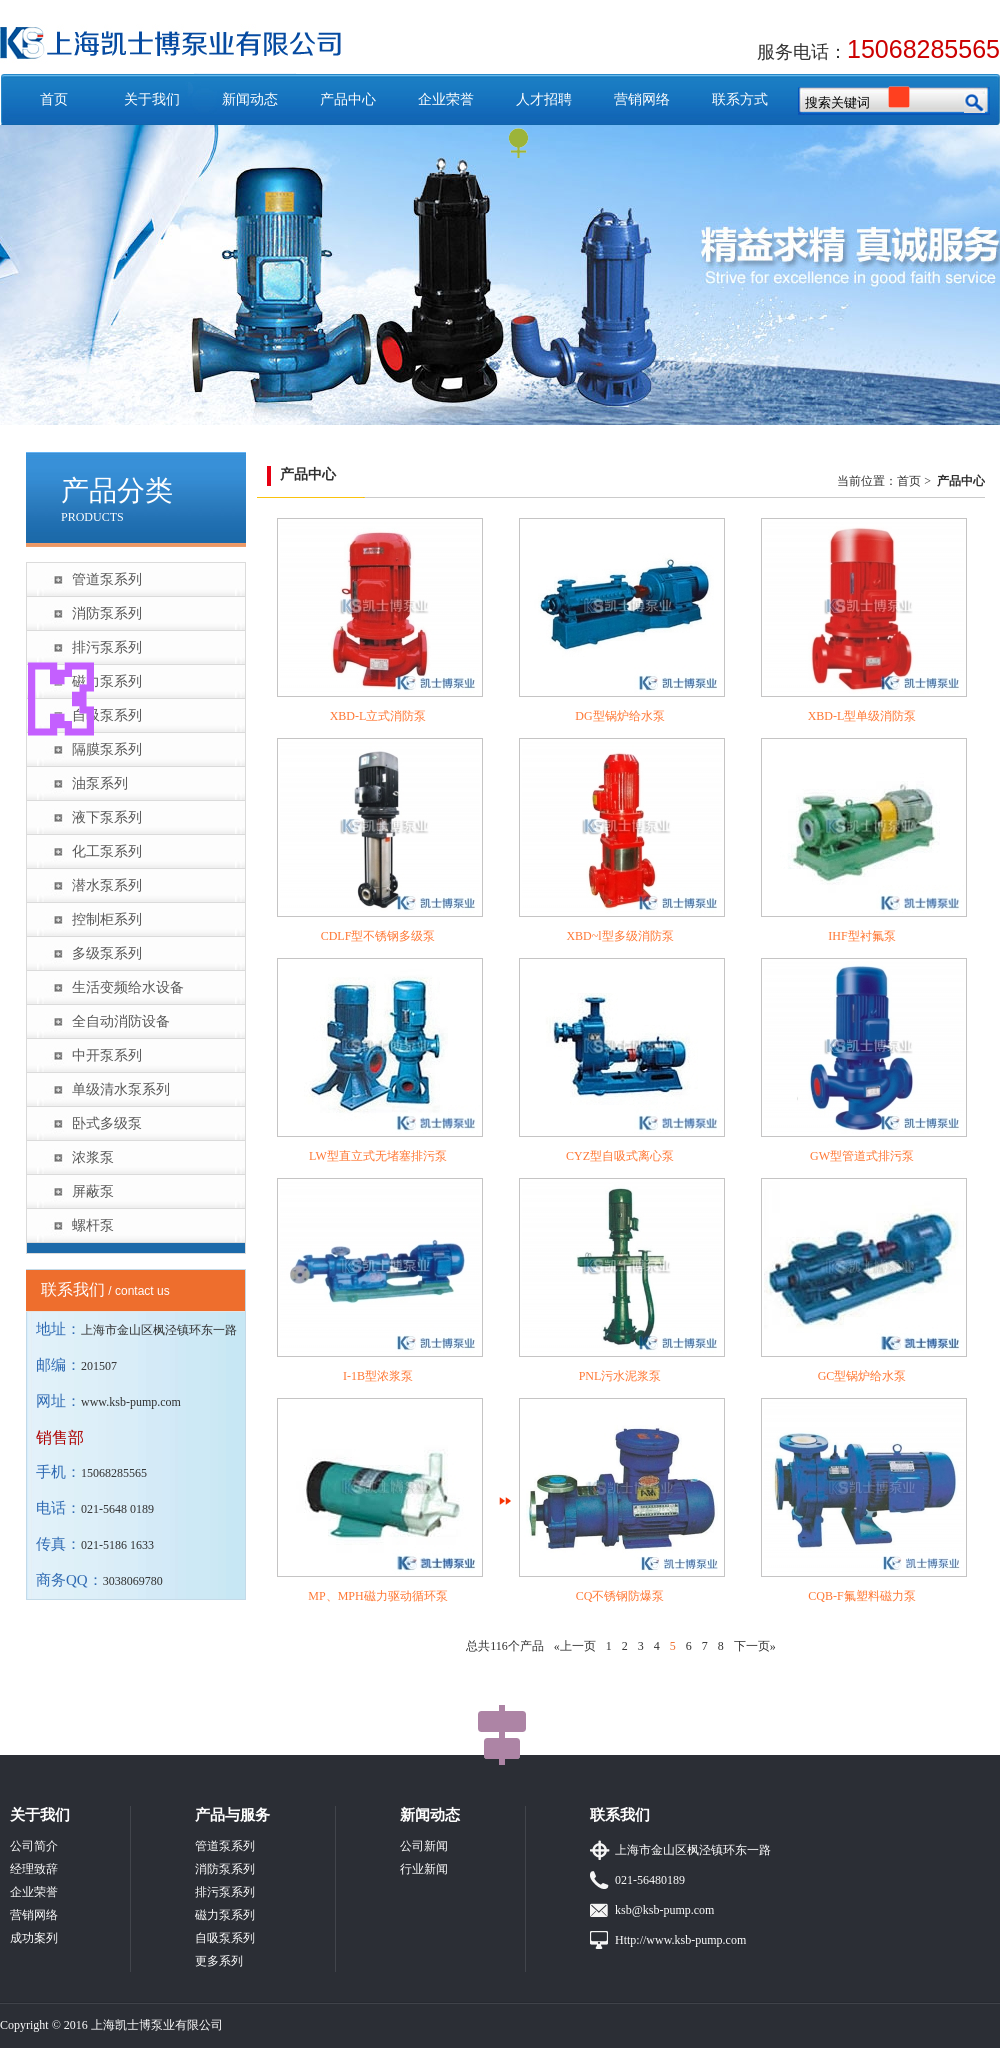 This screenshot has width=1000, height=2048. What do you see at coordinates (899, 97) in the screenshot?
I see `stop media playback` at bounding box center [899, 97].